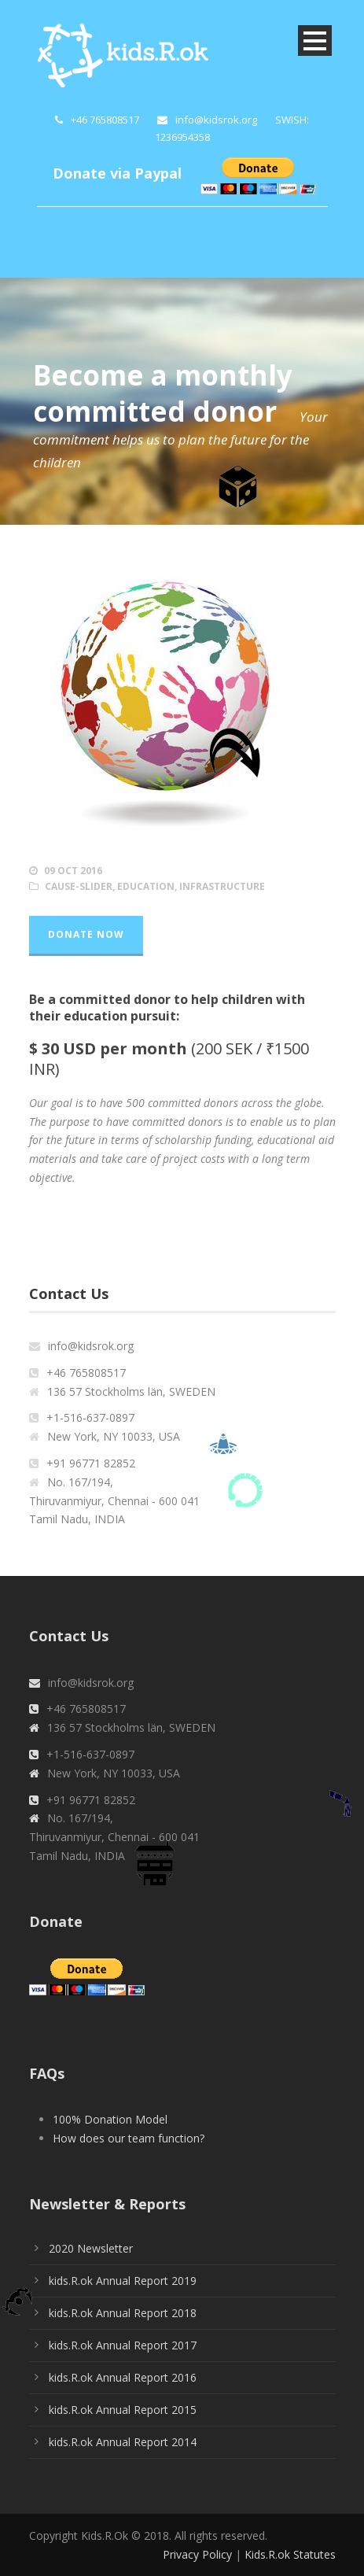 This screenshot has height=2576, width=364. Describe the element at coordinates (234, 753) in the screenshot. I see `perform a slam dunk move in a basketball game` at that location.